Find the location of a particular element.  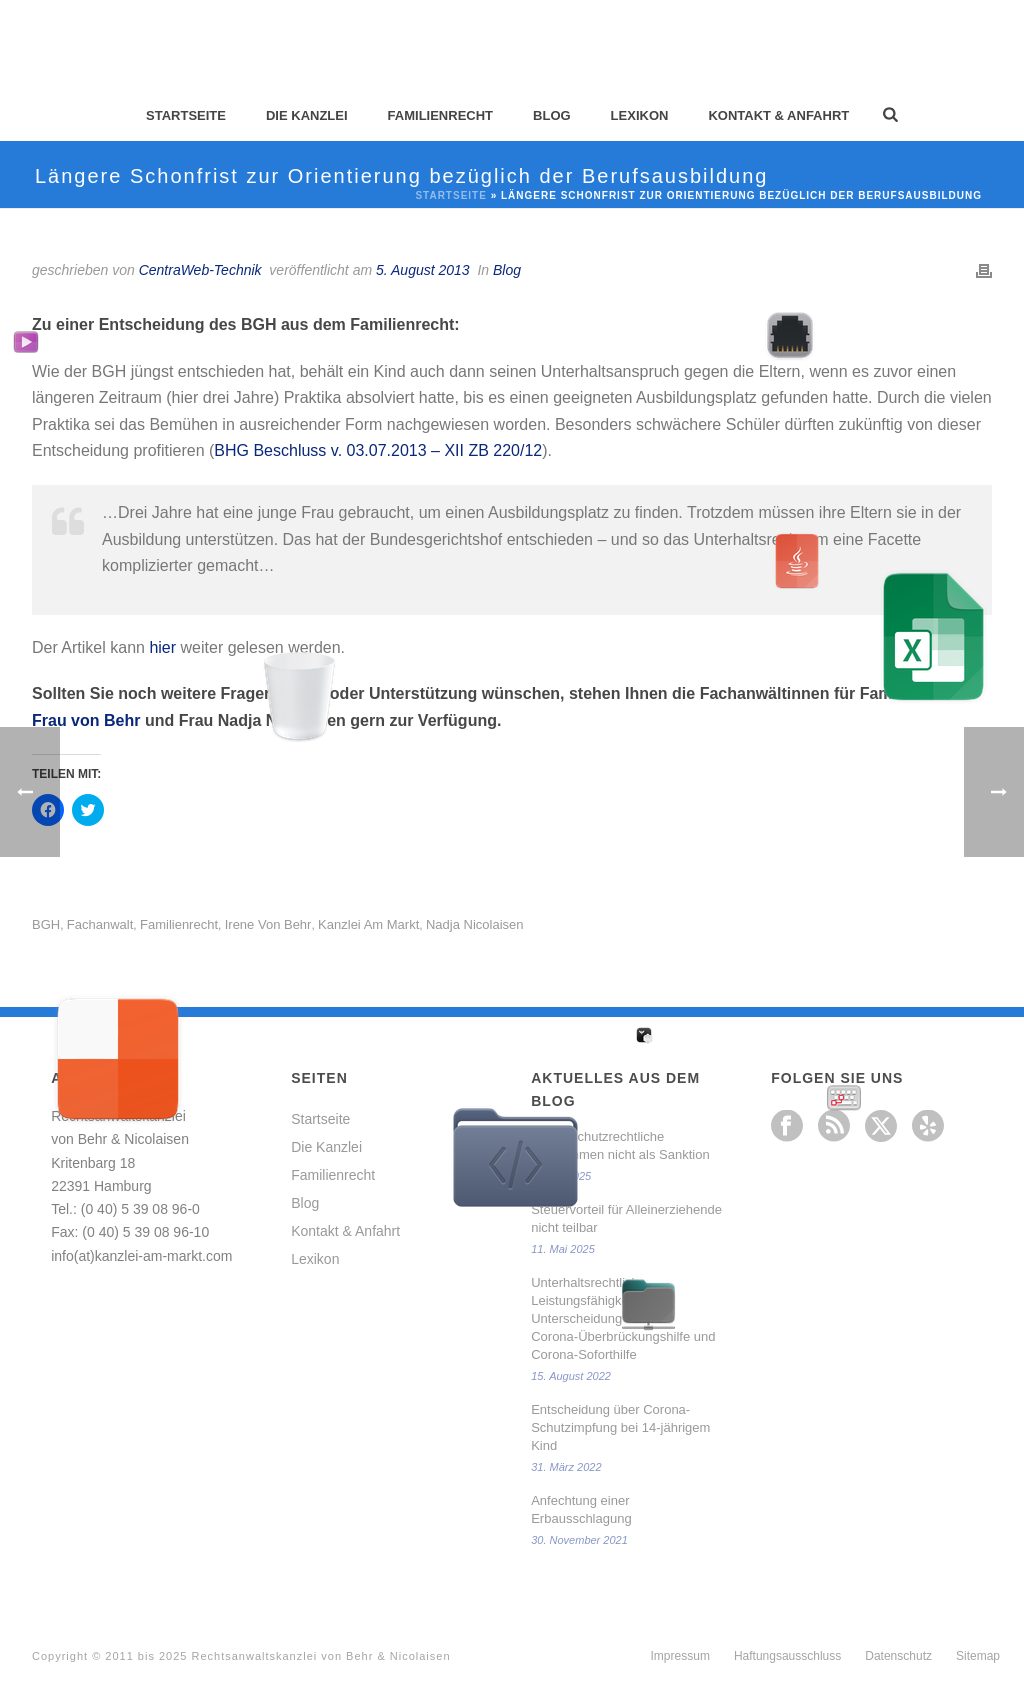

open multimedia or media player app is located at coordinates (26, 342).